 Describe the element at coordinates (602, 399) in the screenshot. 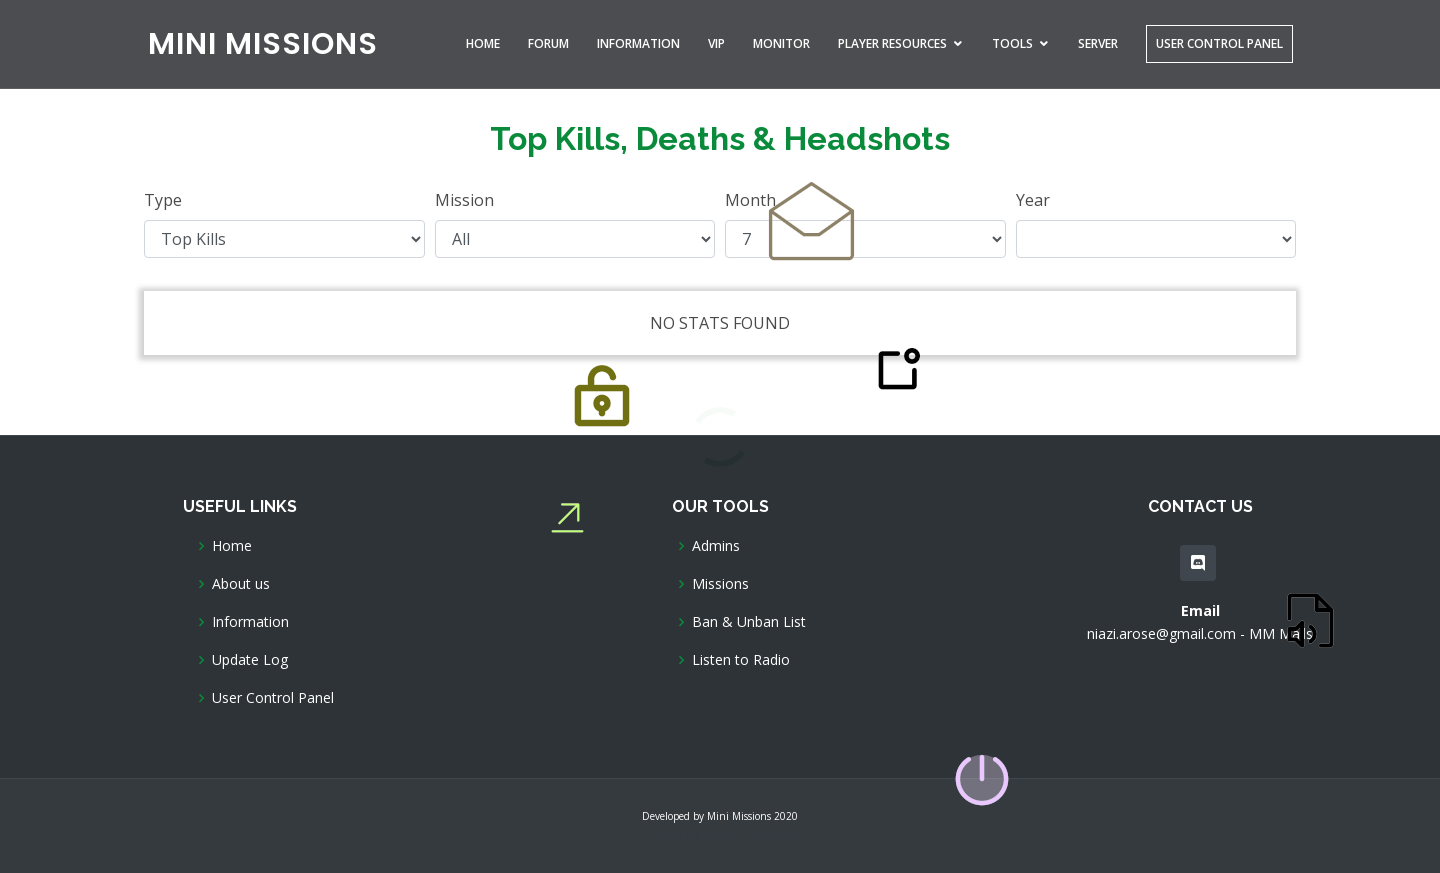

I see `unlock with key authentication` at that location.